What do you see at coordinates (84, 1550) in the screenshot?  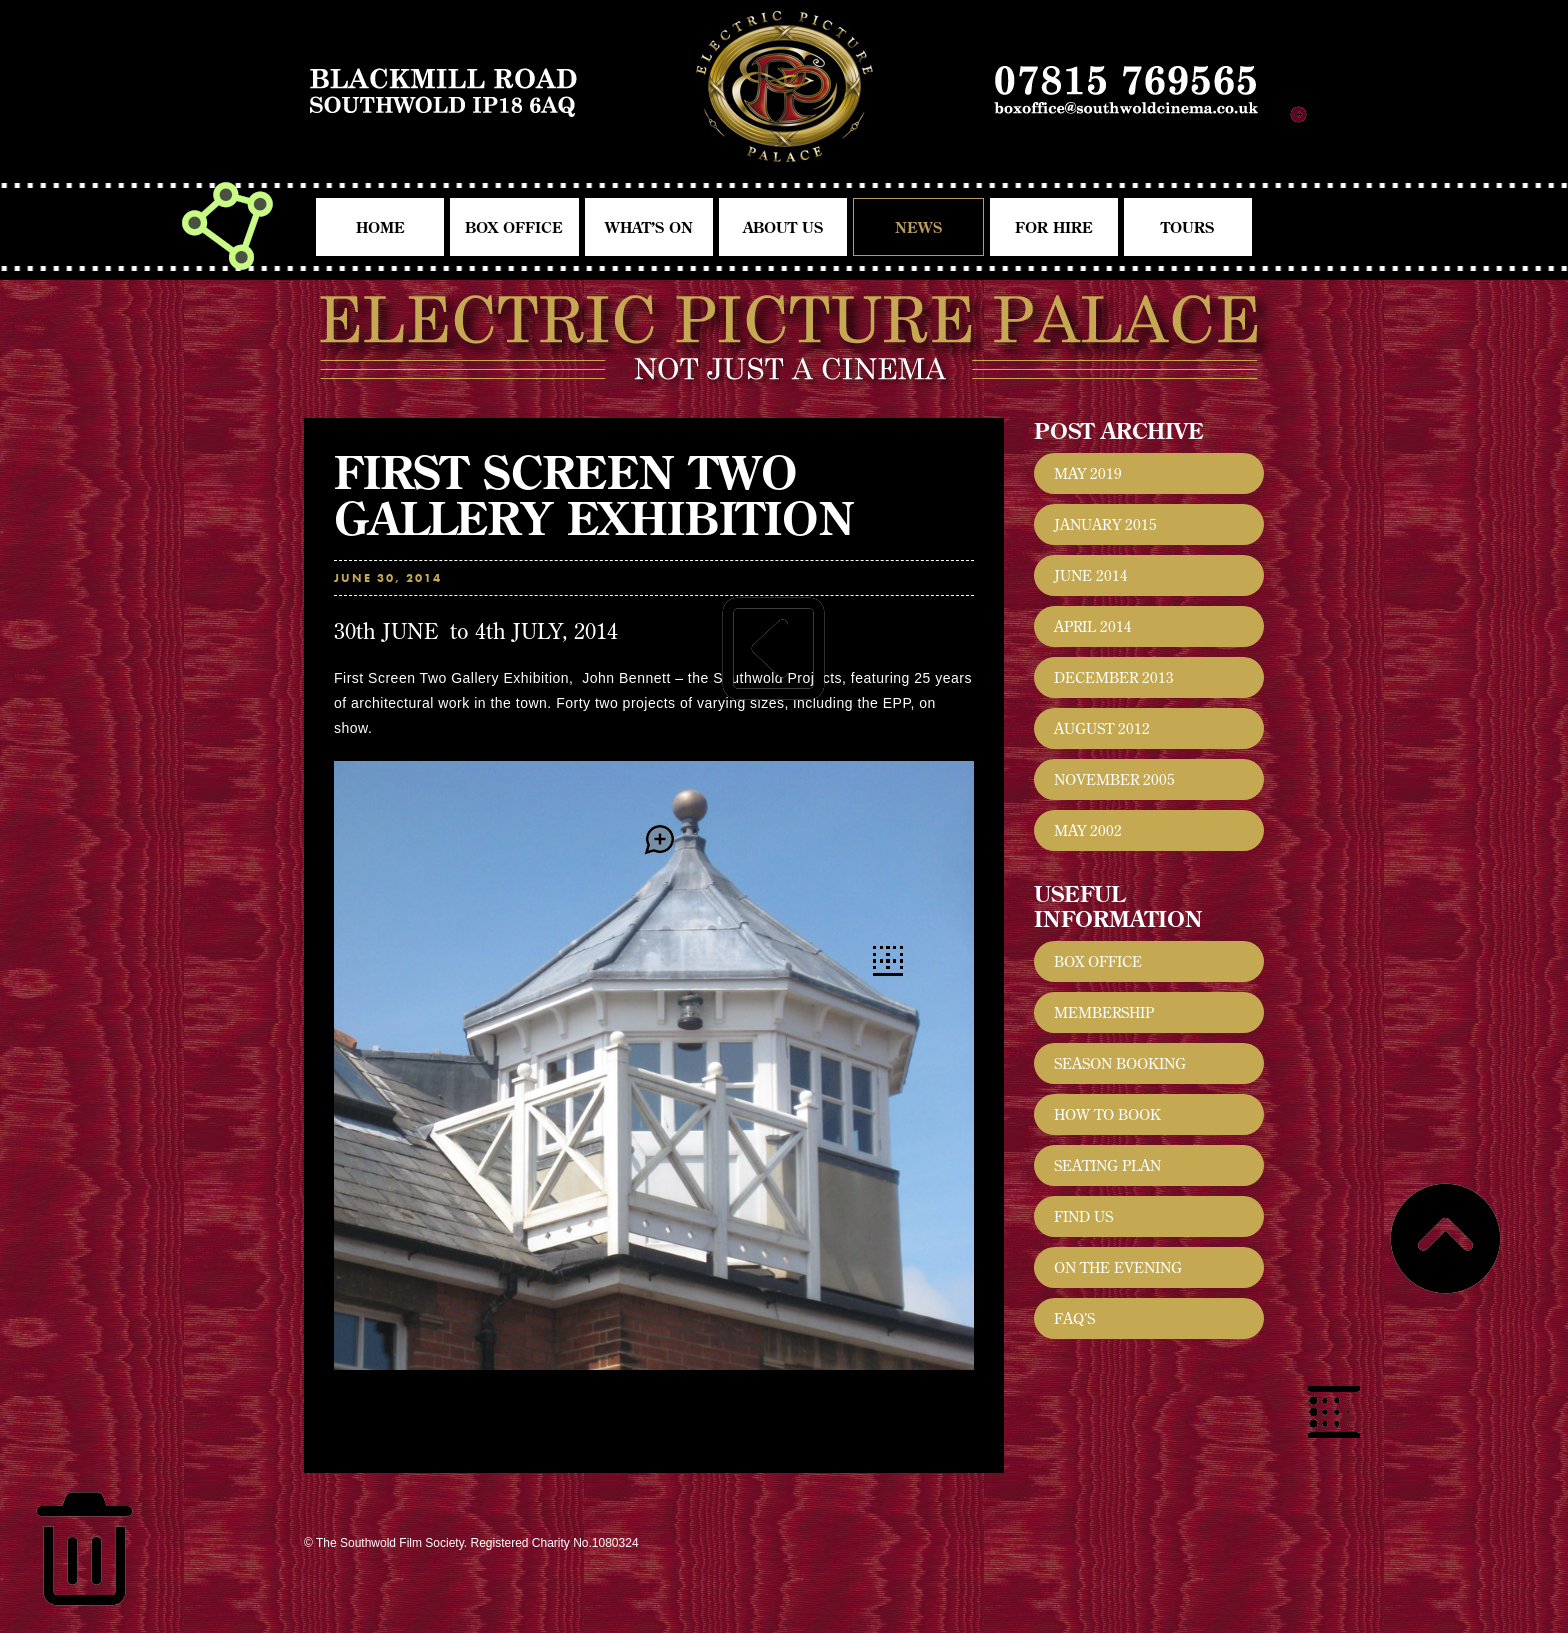 I see `delete selected item` at bounding box center [84, 1550].